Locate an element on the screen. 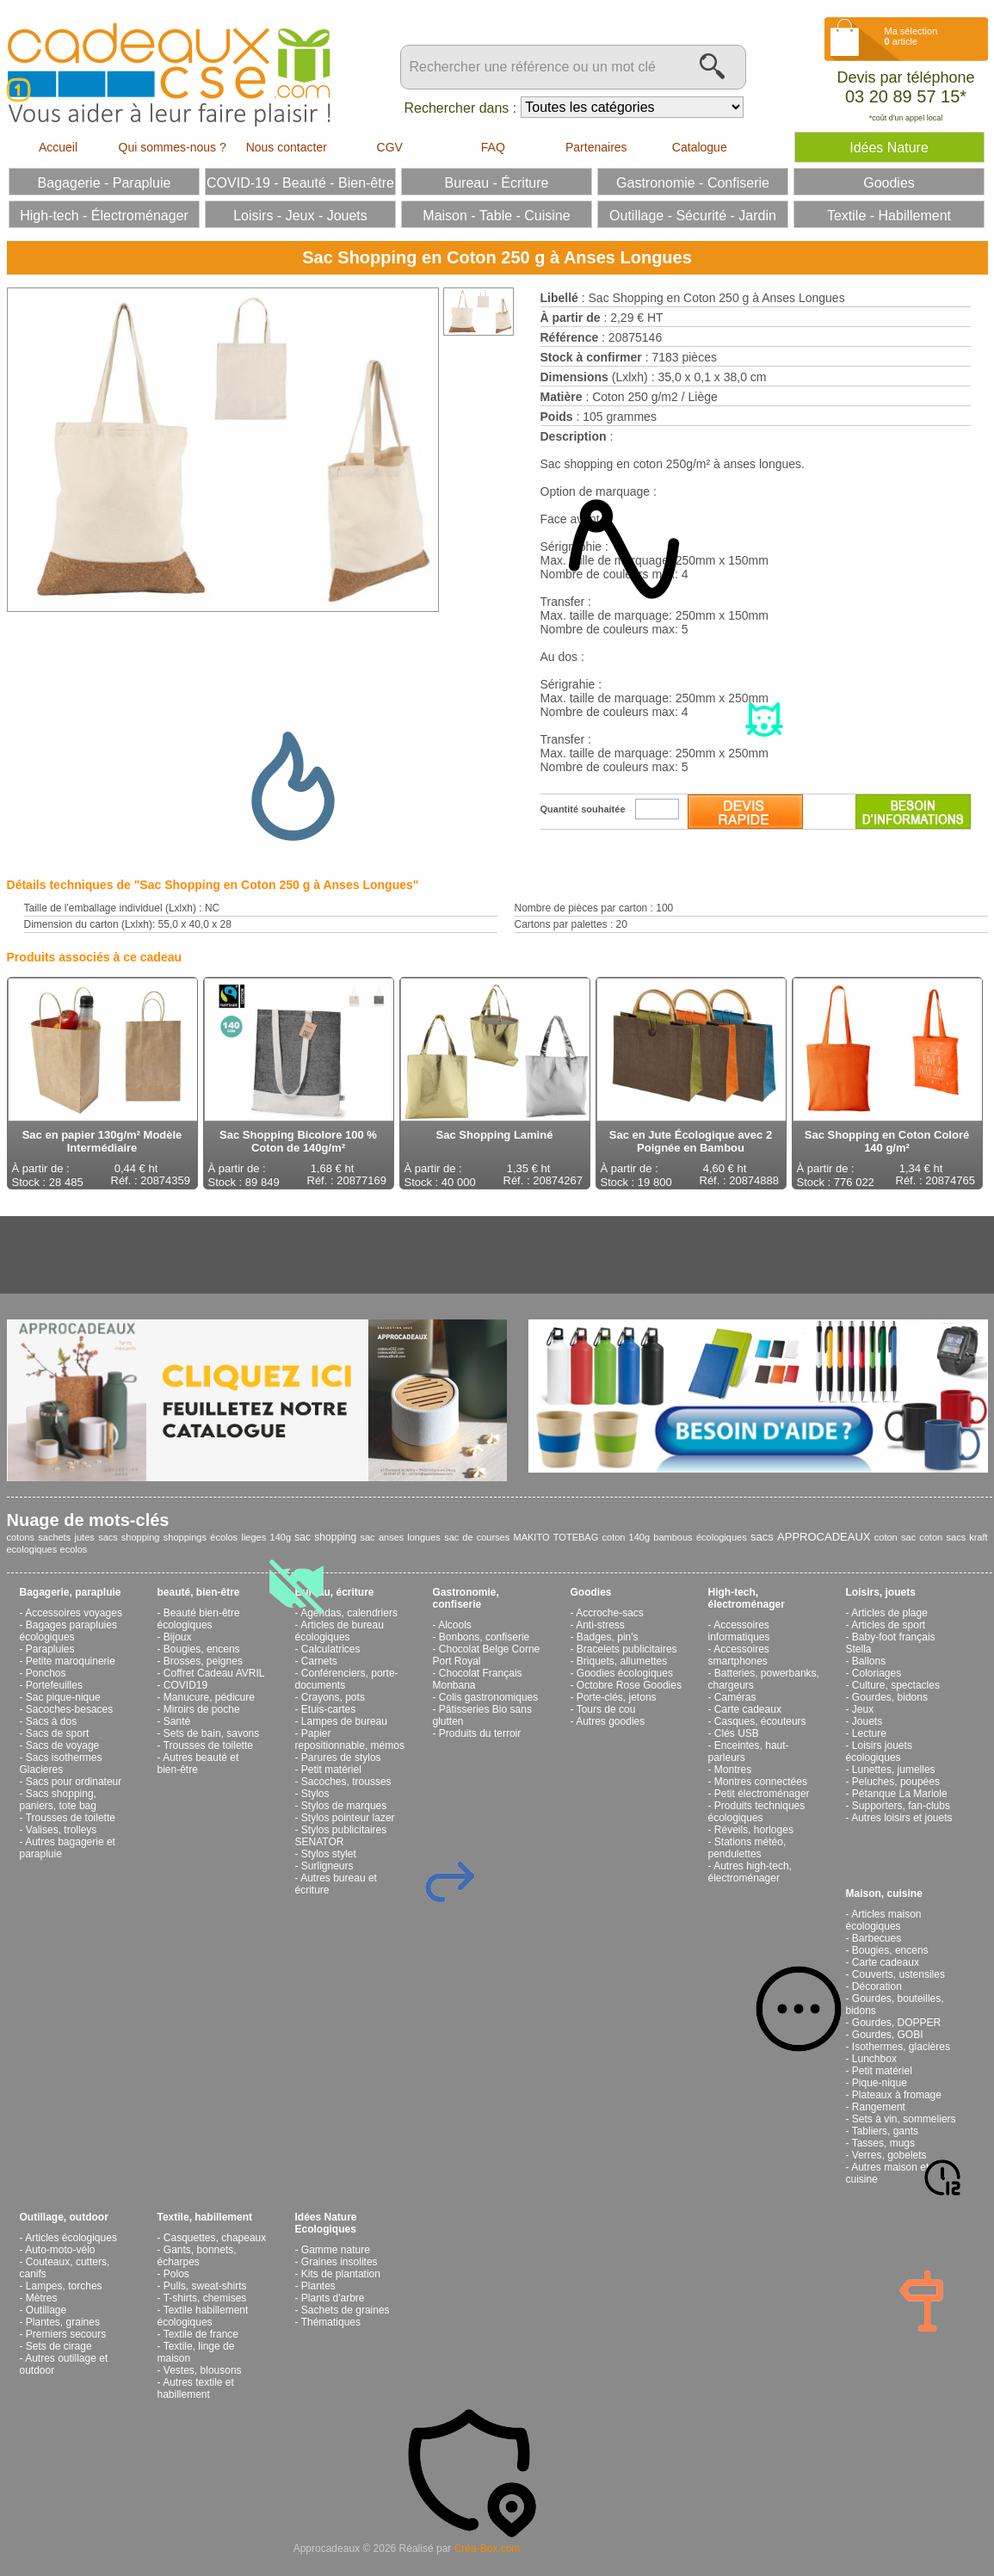 The image size is (994, 2576). view pet or animal-related content is located at coordinates (764, 720).